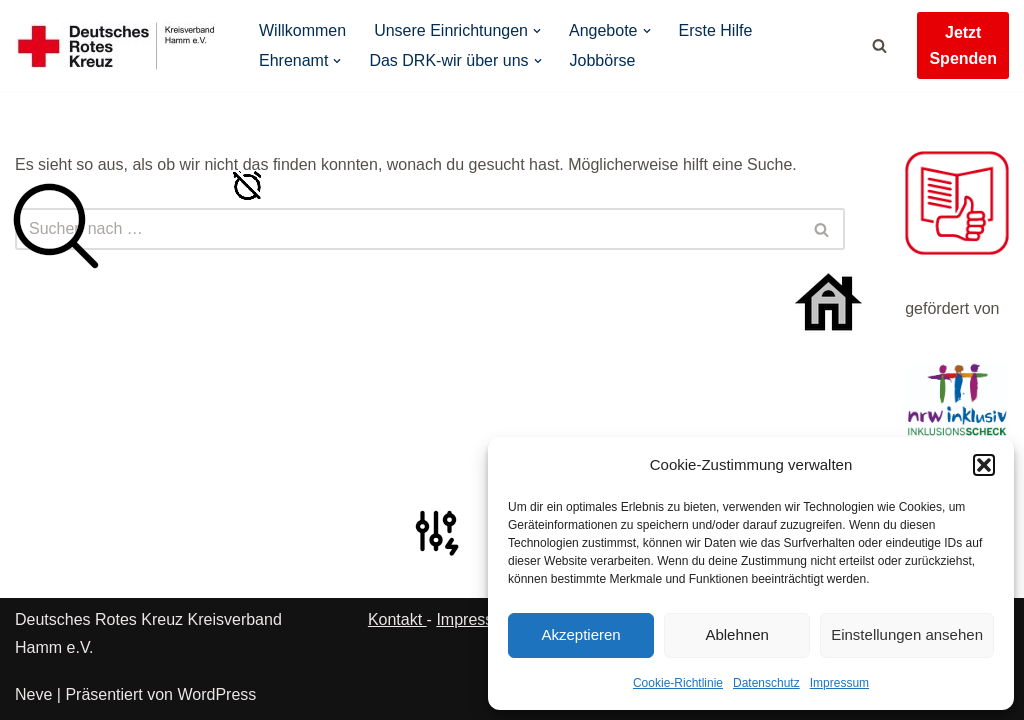 The height and width of the screenshot is (720, 1024). Describe the element at coordinates (56, 226) in the screenshot. I see `search for content or items` at that location.